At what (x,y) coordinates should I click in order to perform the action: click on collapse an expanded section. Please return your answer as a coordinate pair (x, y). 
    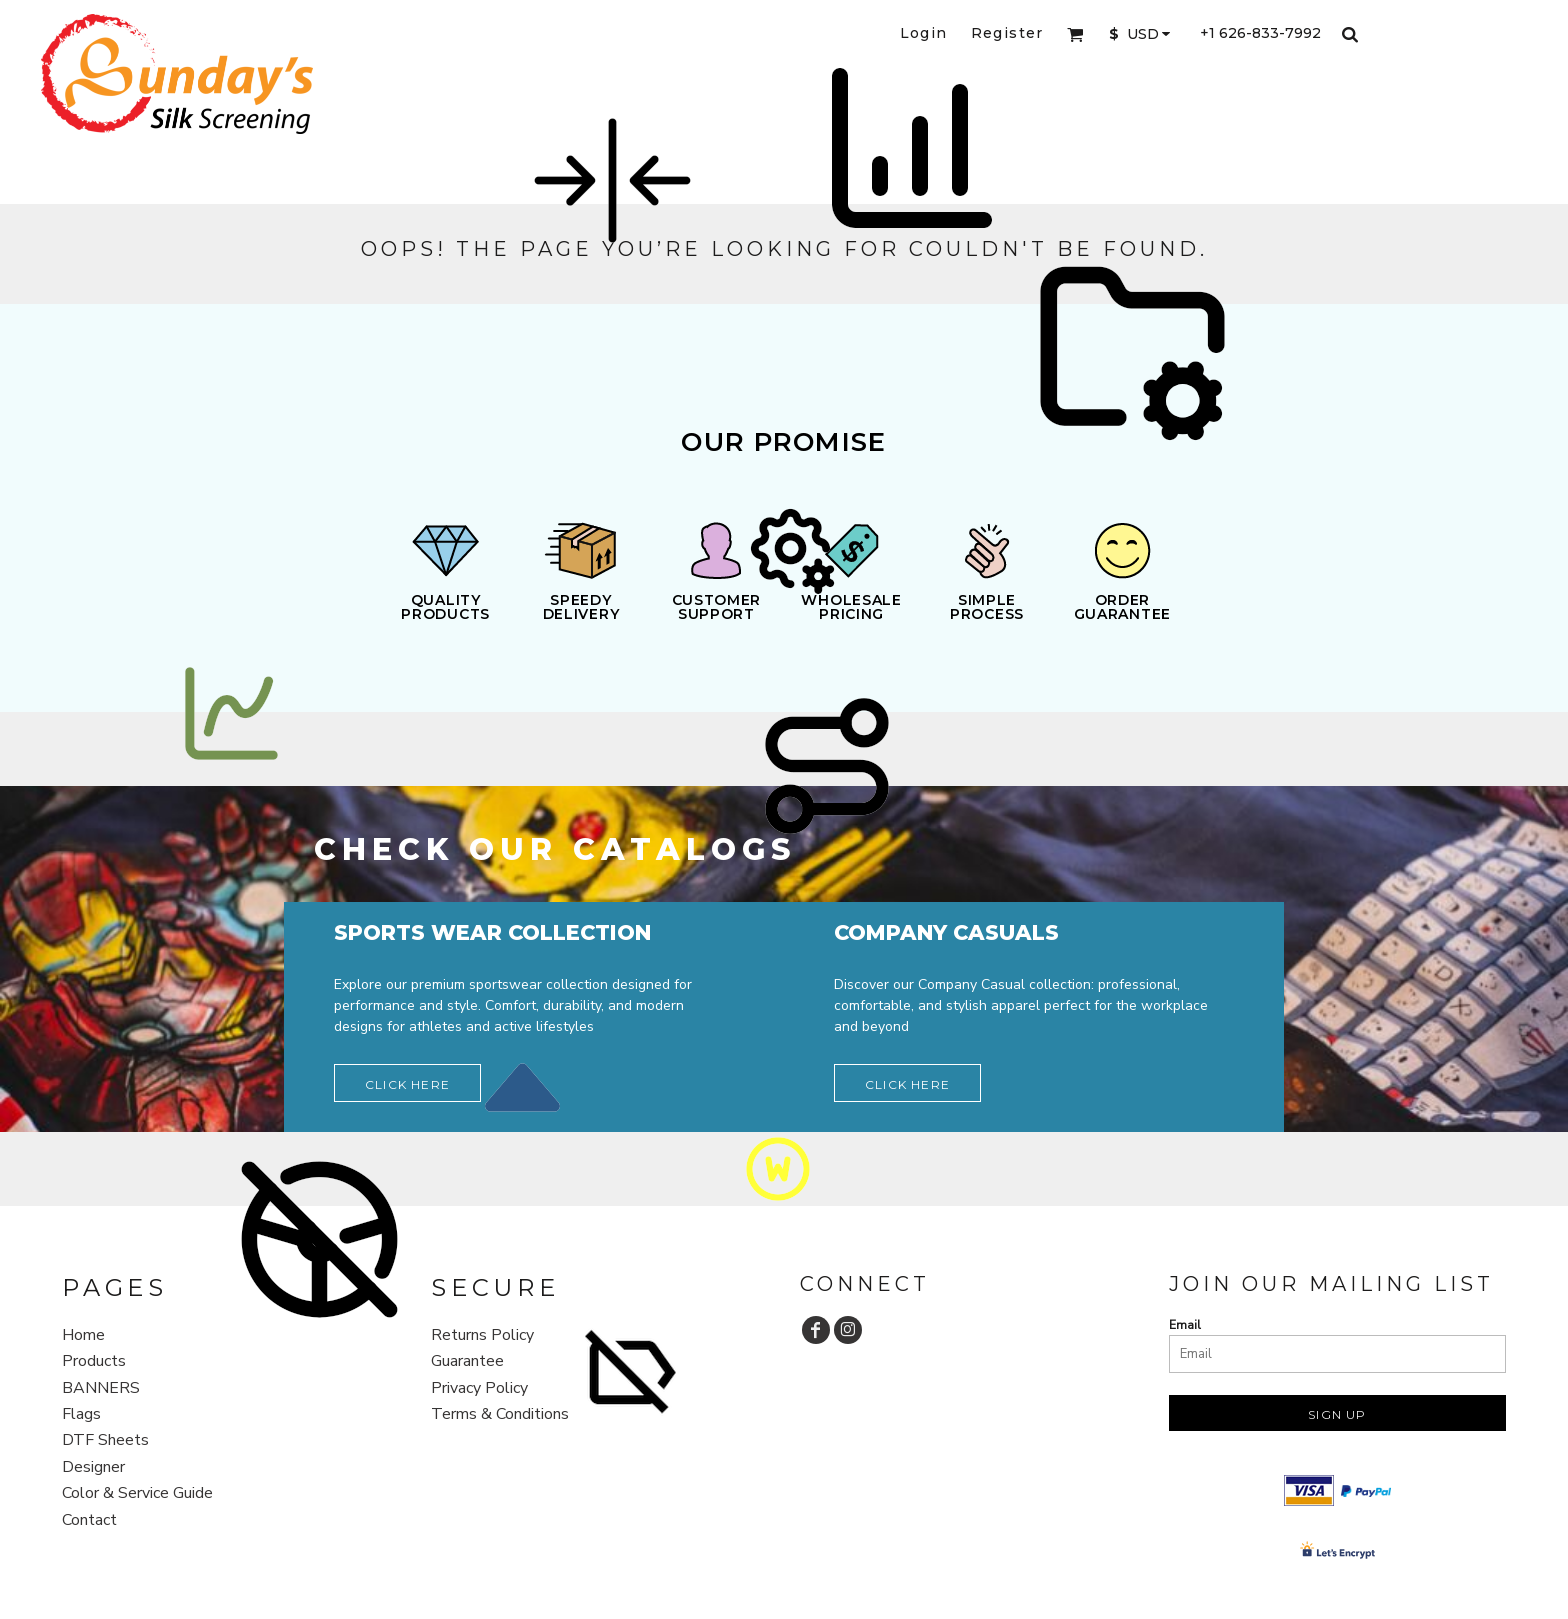
    Looking at the image, I should click on (522, 1087).